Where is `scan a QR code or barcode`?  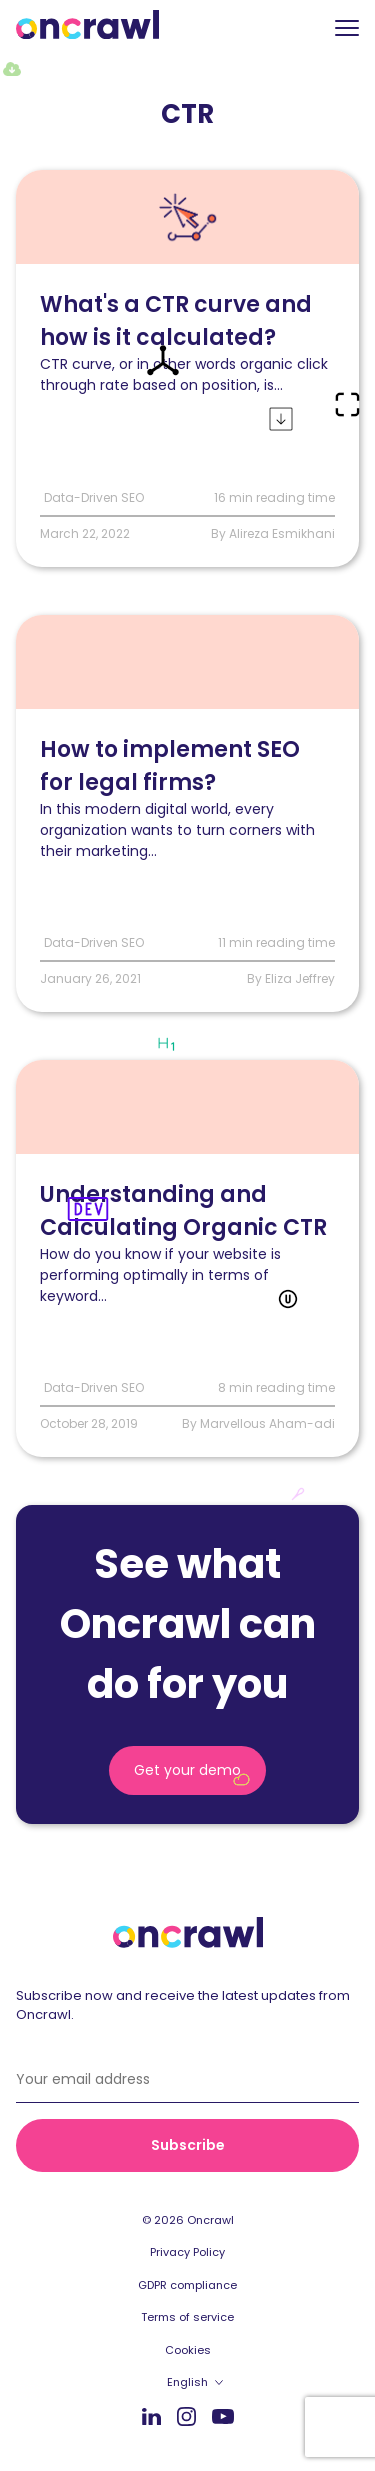
scan a QR code or barcode is located at coordinates (347, 404).